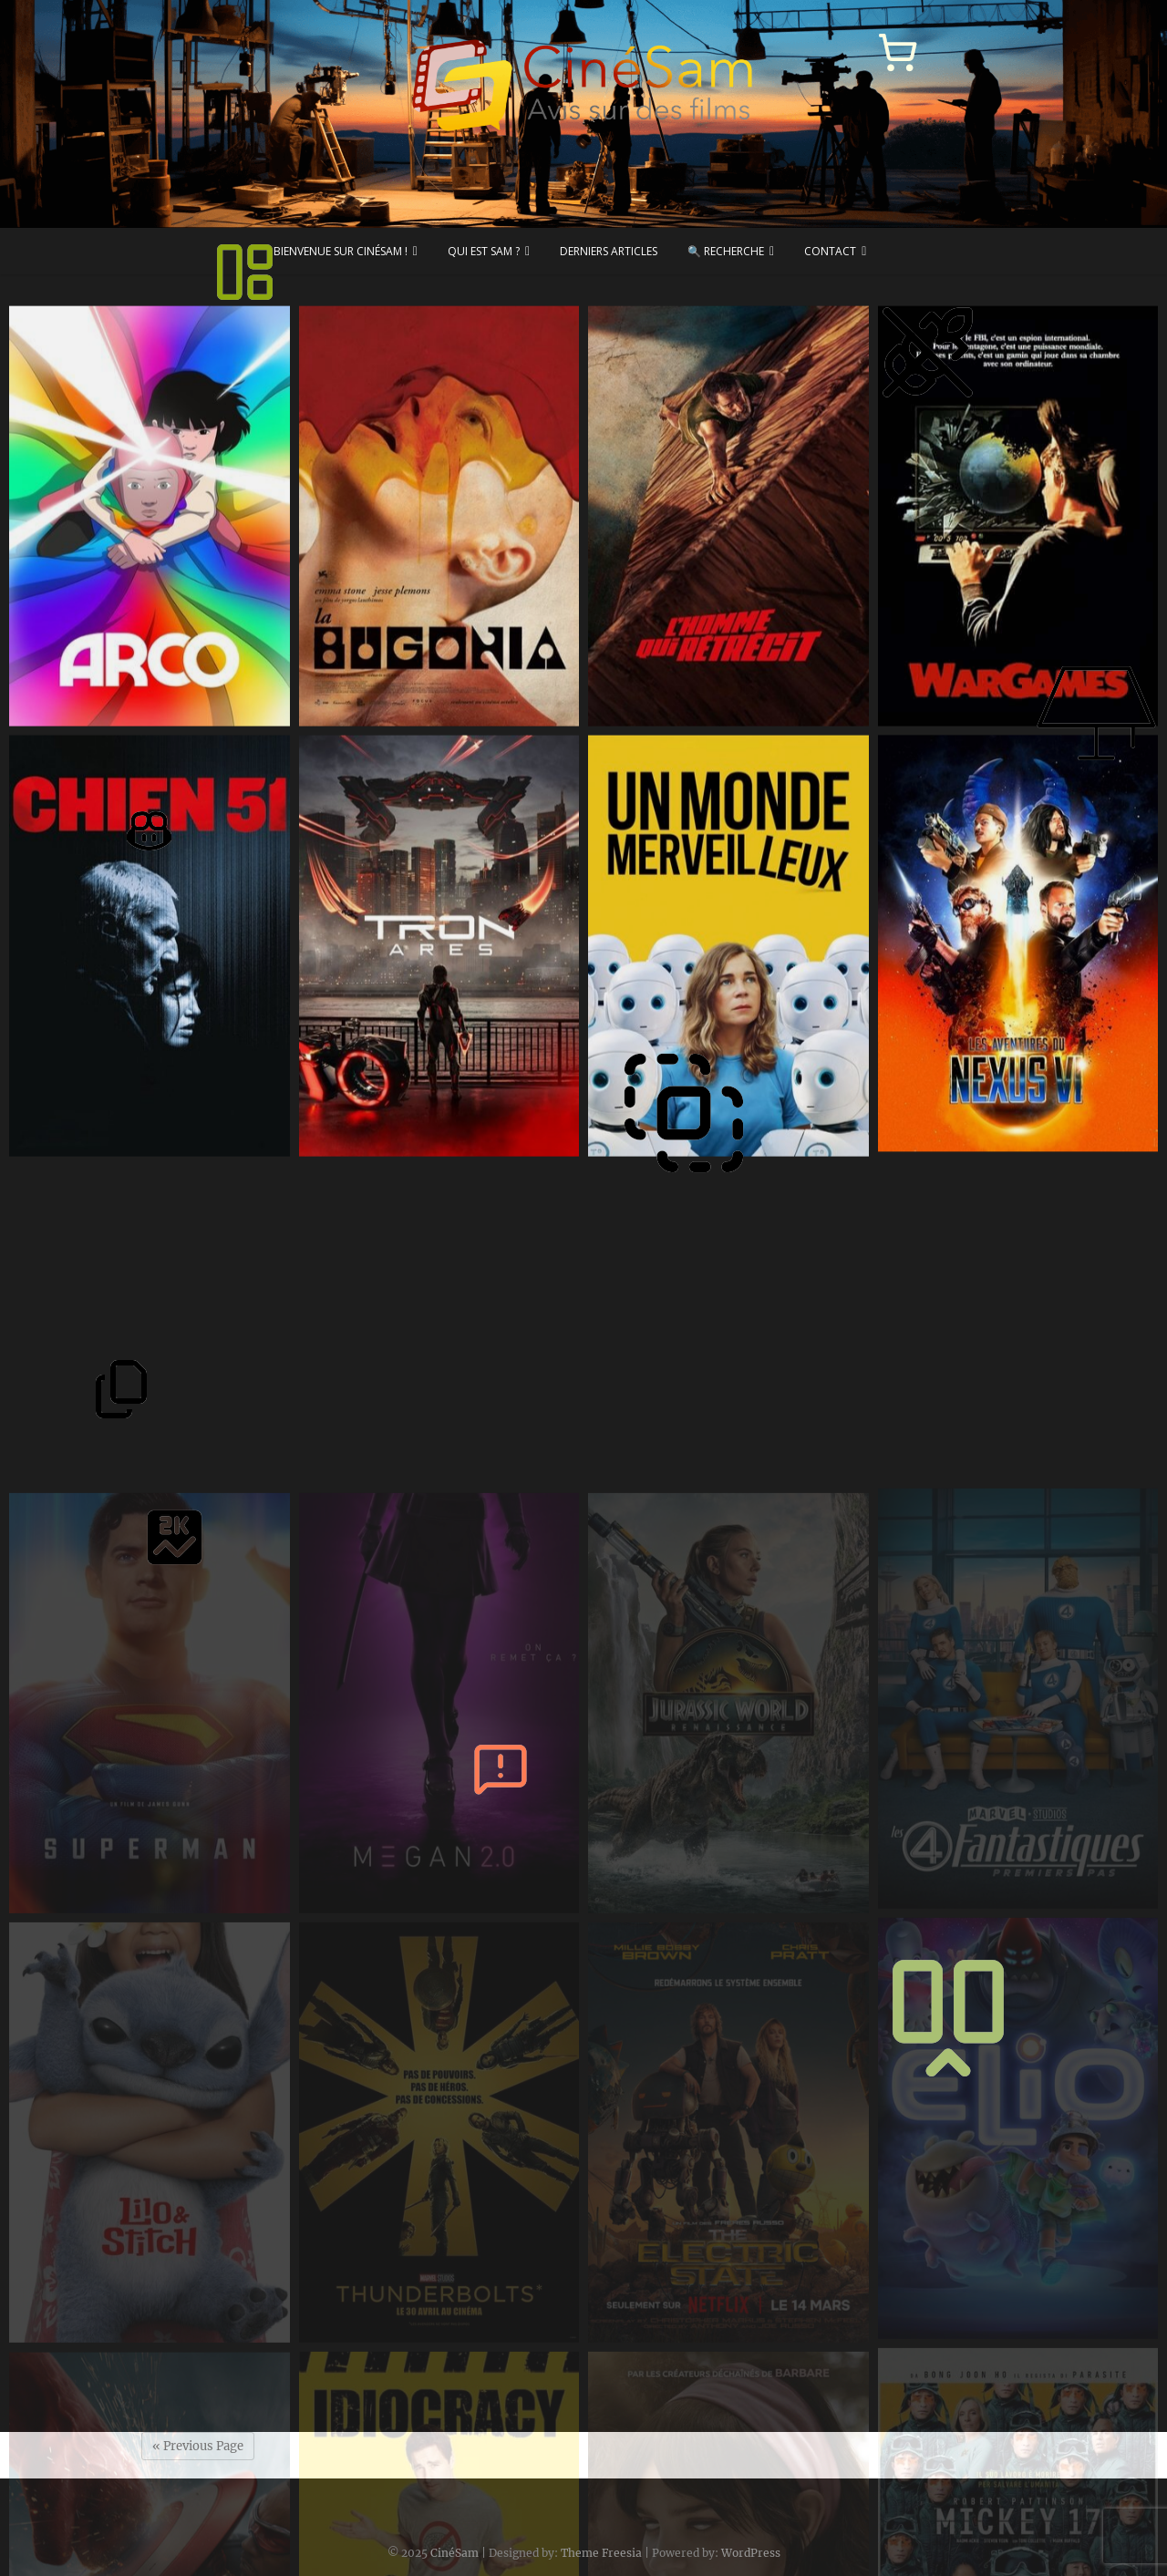 The width and height of the screenshot is (1167, 2576). I want to click on view score or performance metrics, so click(174, 1537).